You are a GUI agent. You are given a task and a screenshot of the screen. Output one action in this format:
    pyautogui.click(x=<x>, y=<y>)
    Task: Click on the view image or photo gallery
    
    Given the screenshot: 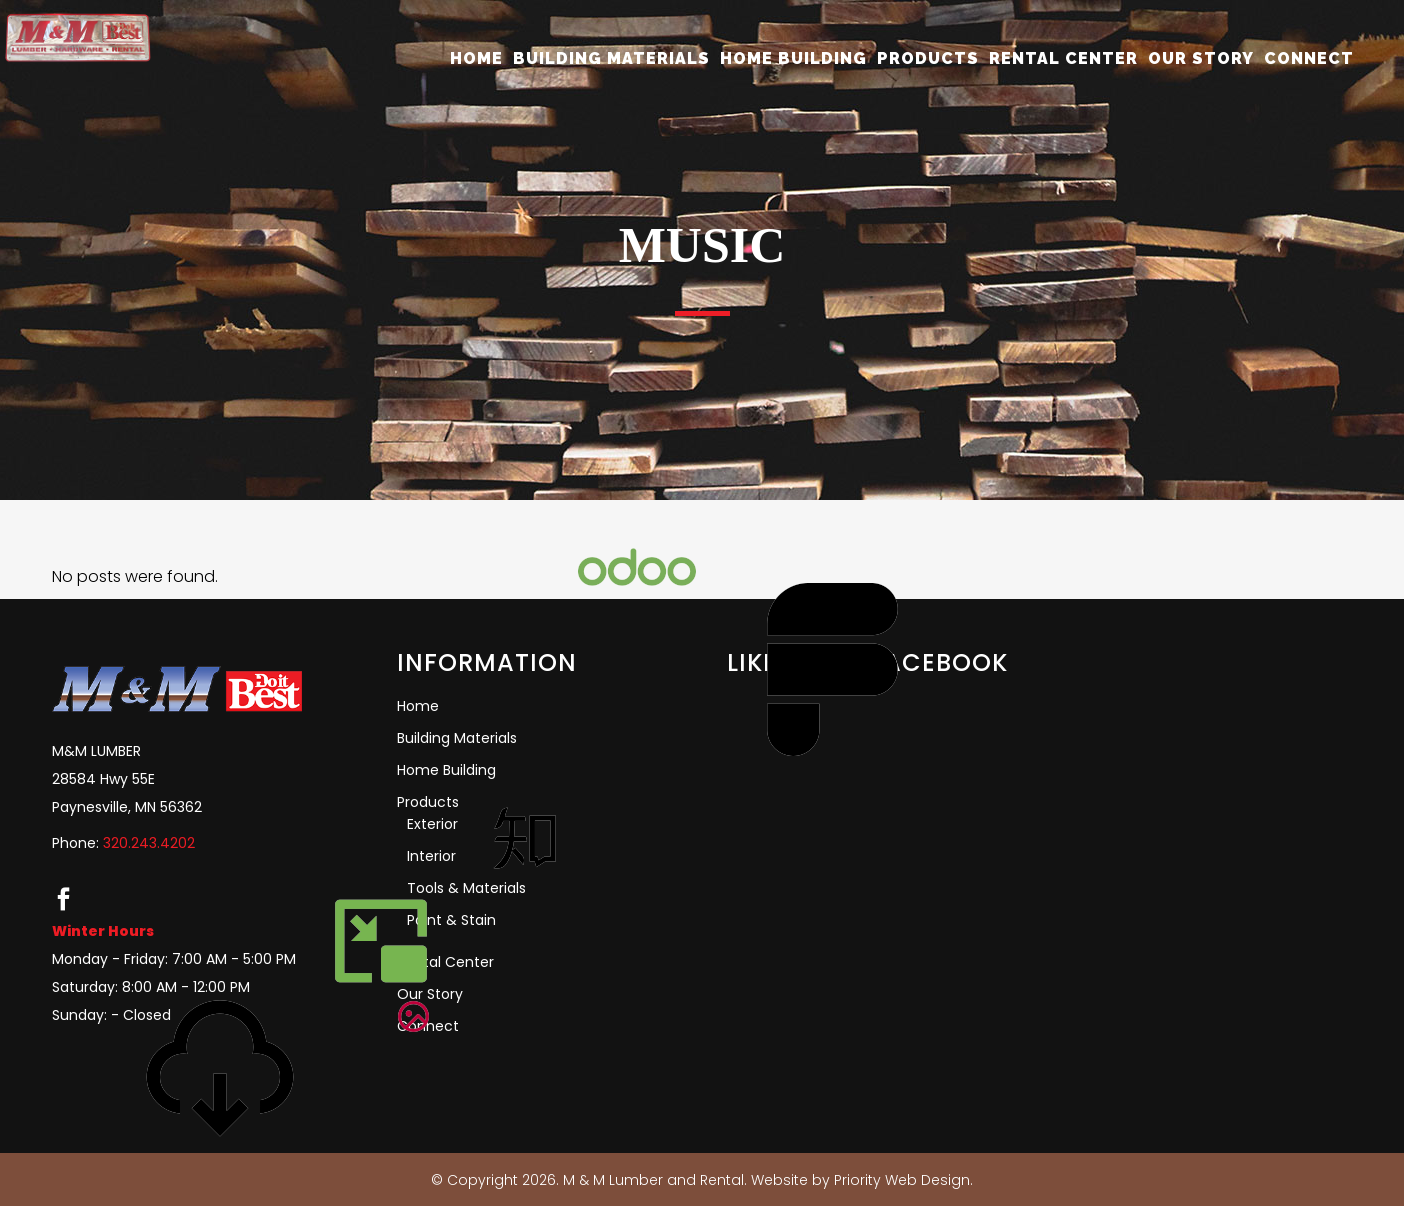 What is the action you would take?
    pyautogui.click(x=413, y=1016)
    